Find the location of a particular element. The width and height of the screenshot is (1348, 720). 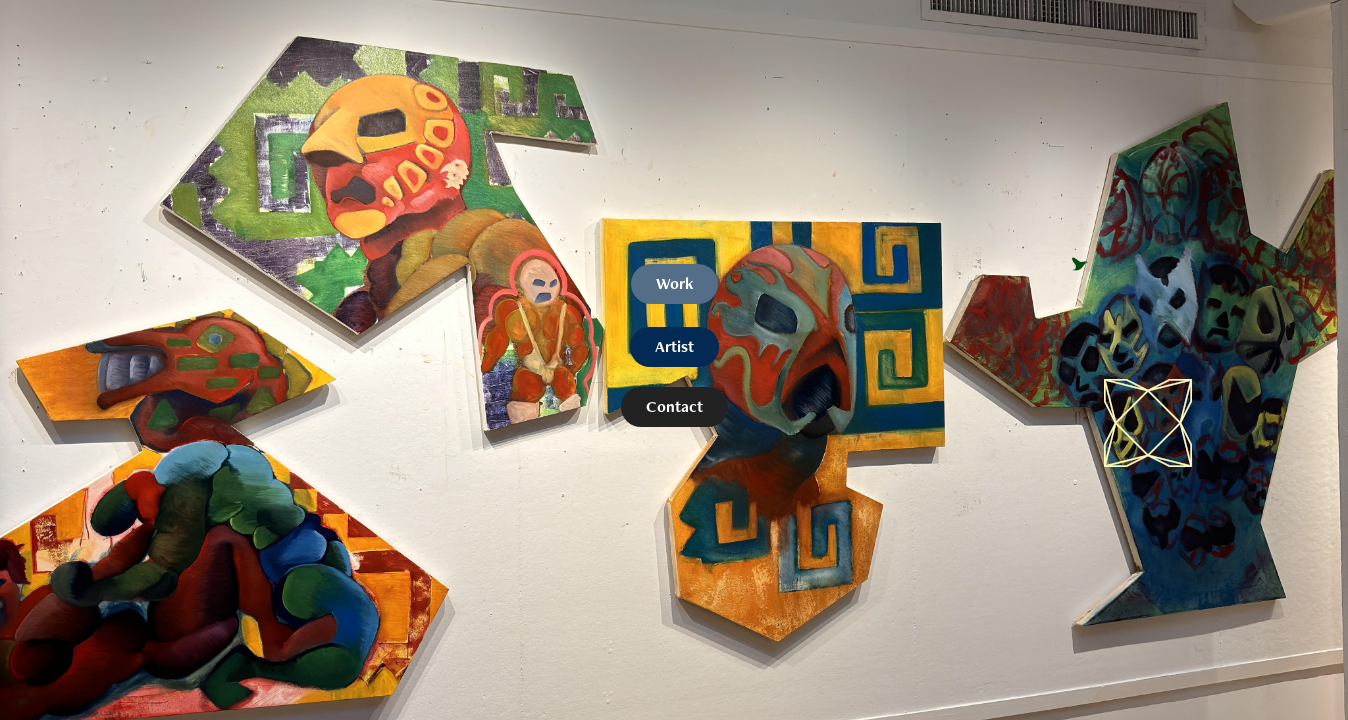

fluentd data collector logo is located at coordinates (1080, 264).